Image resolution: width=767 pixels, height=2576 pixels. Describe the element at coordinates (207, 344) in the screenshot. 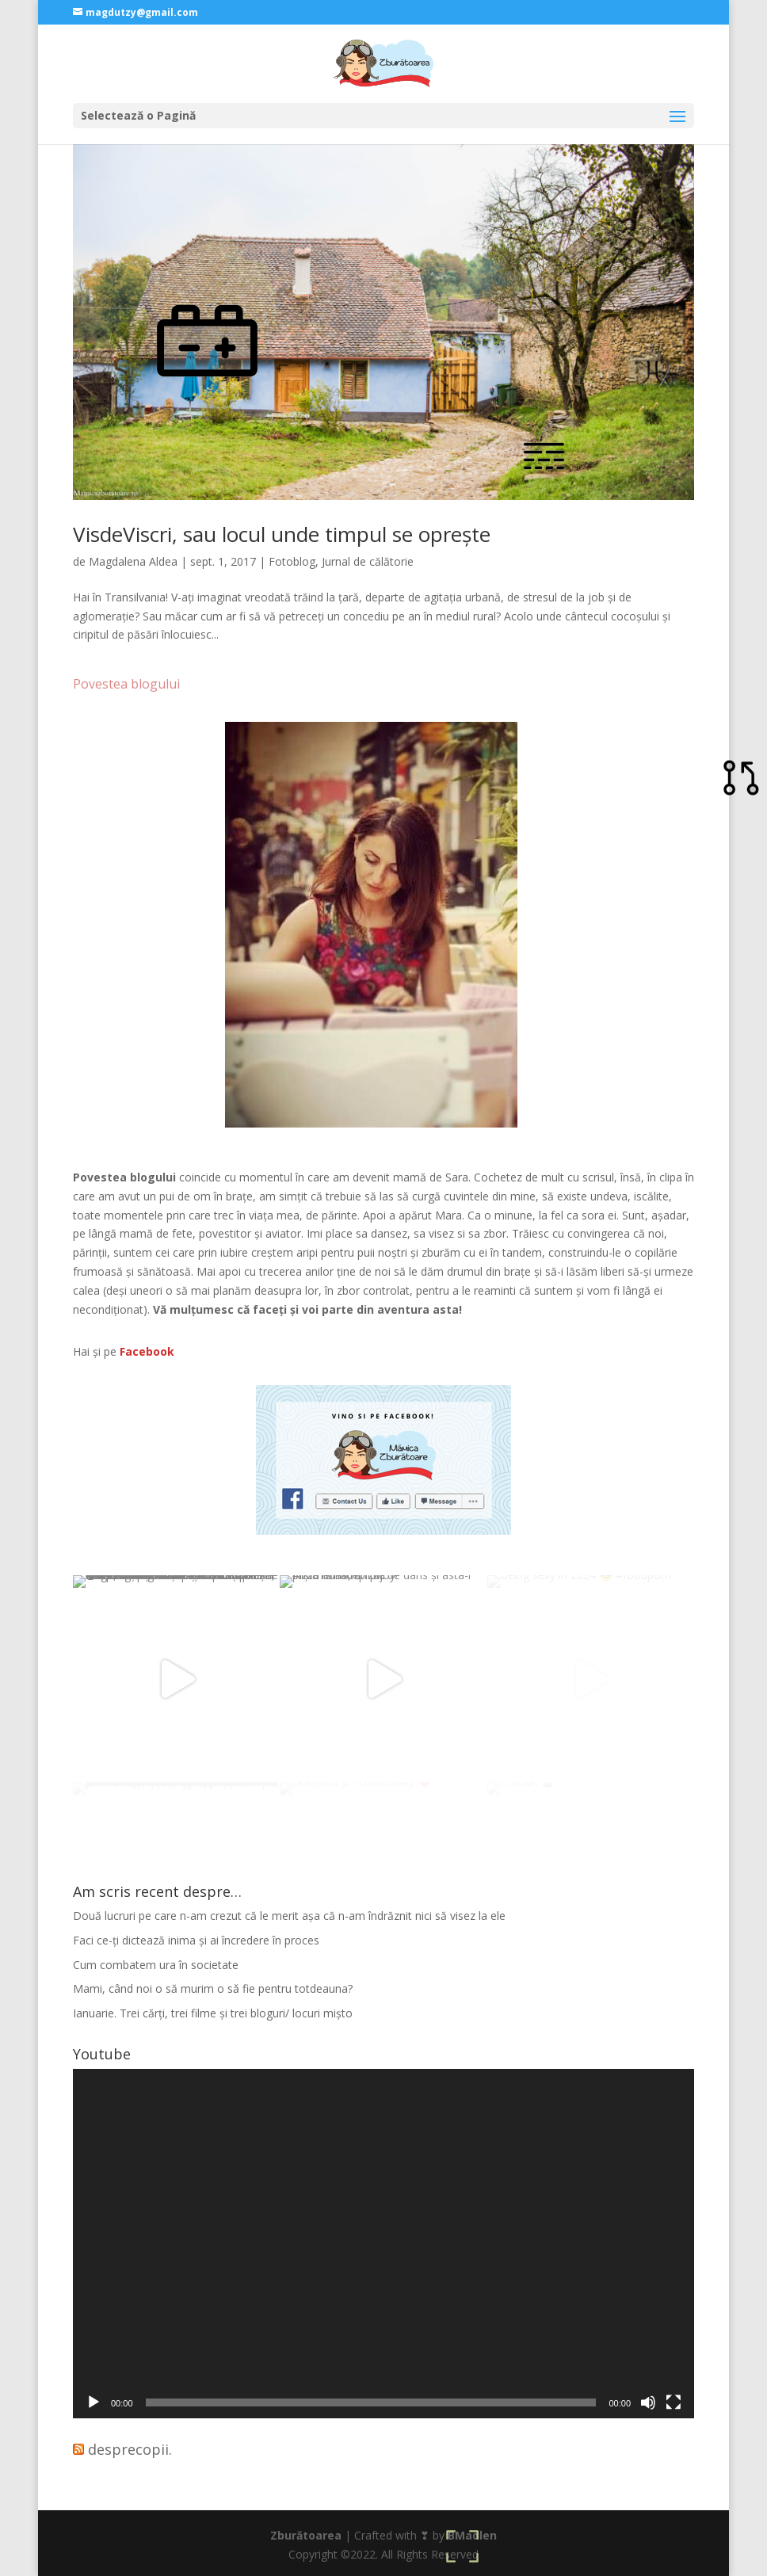

I see `view car battery status` at that location.